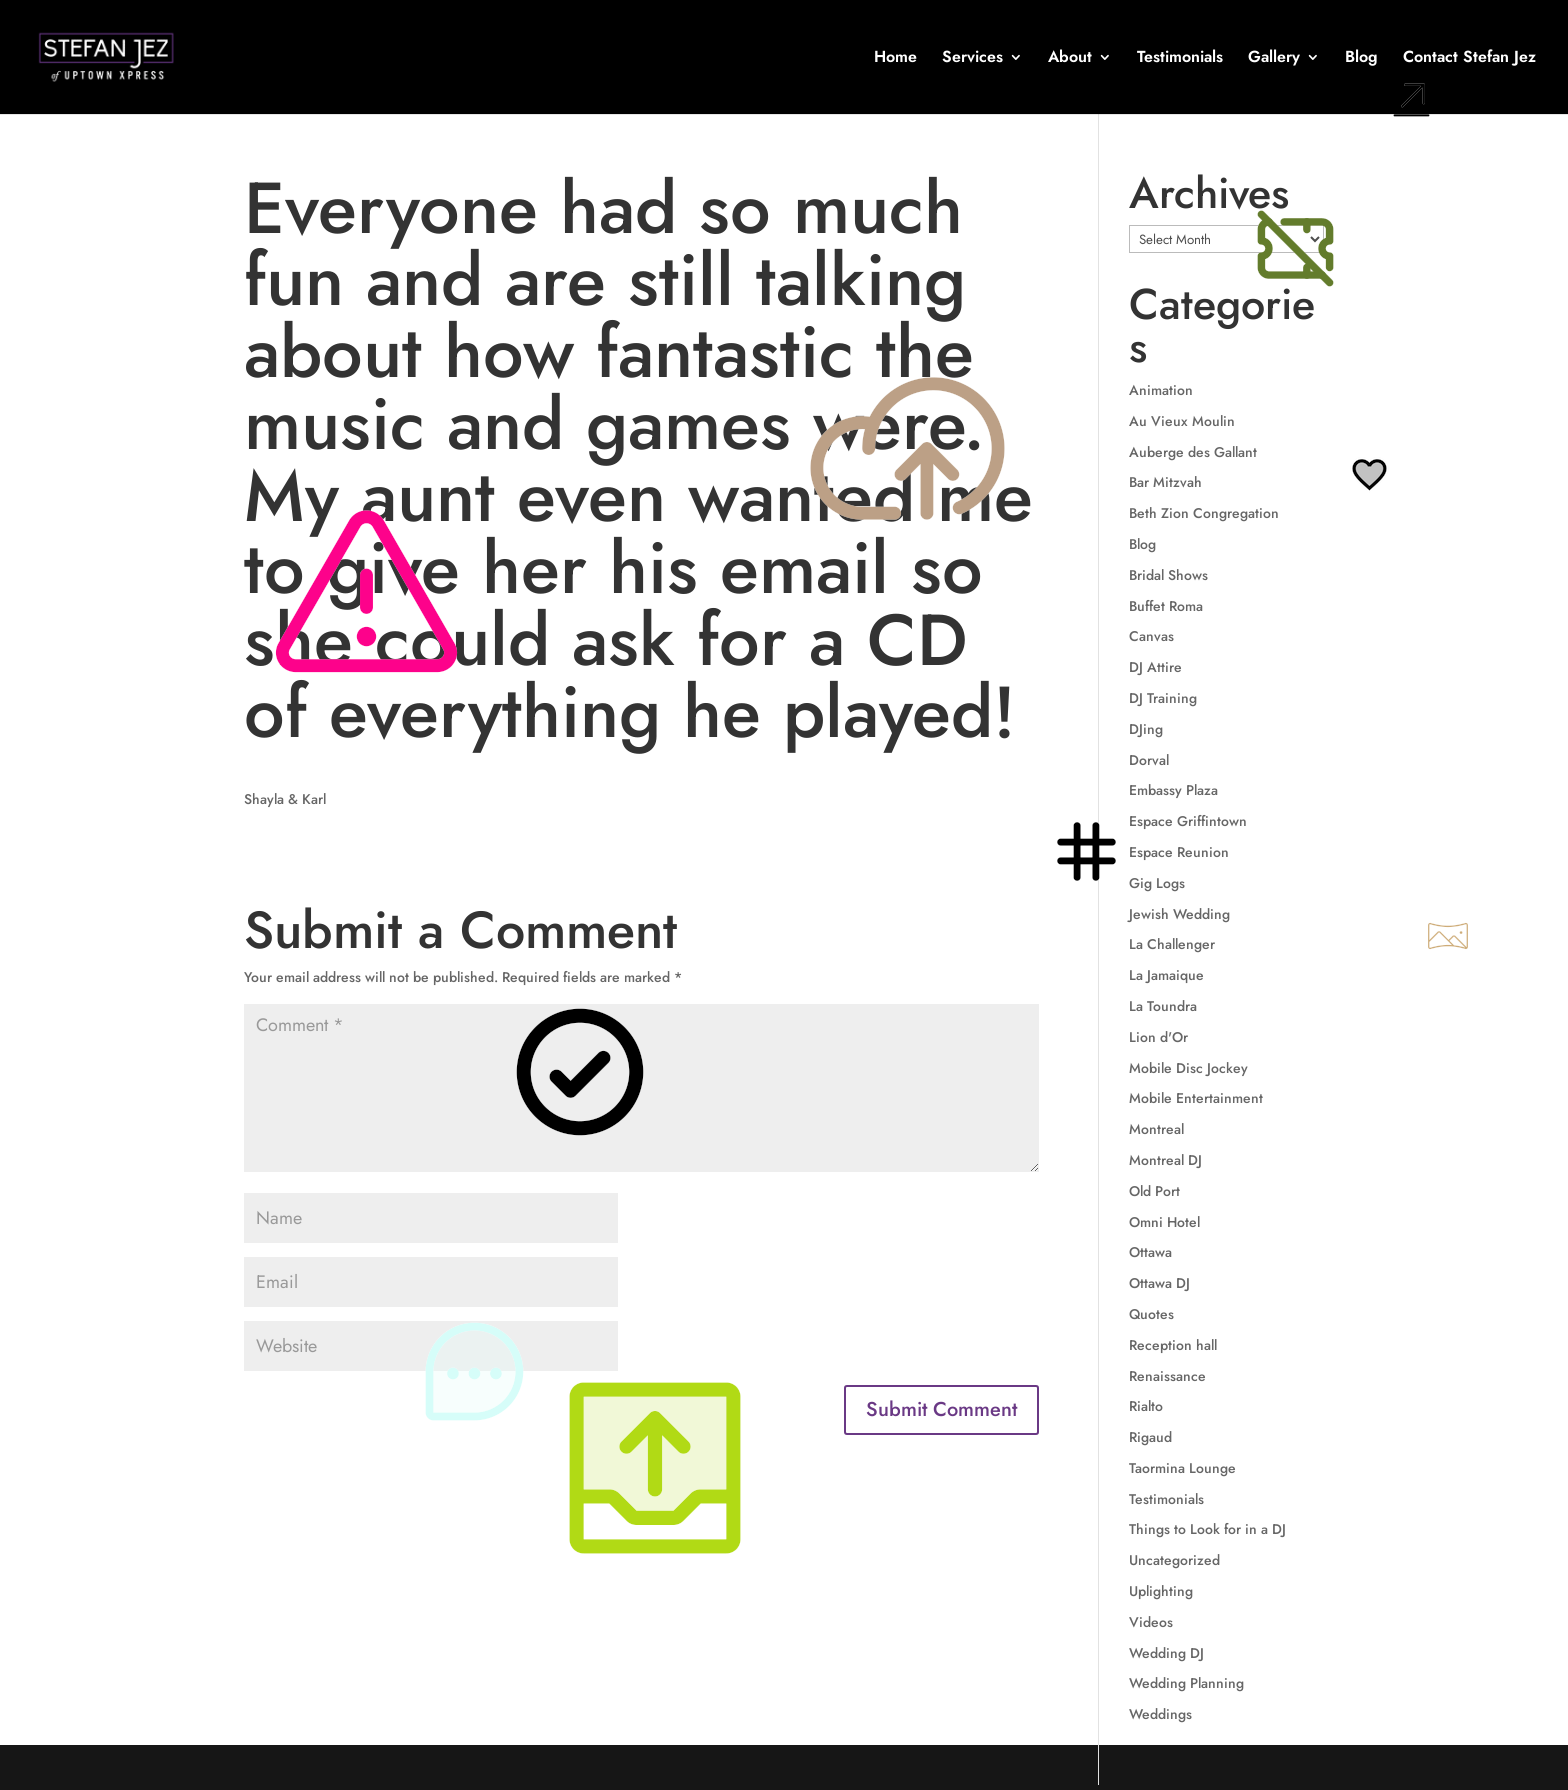  What do you see at coordinates (366, 594) in the screenshot?
I see `indicates a warning or caution state` at bounding box center [366, 594].